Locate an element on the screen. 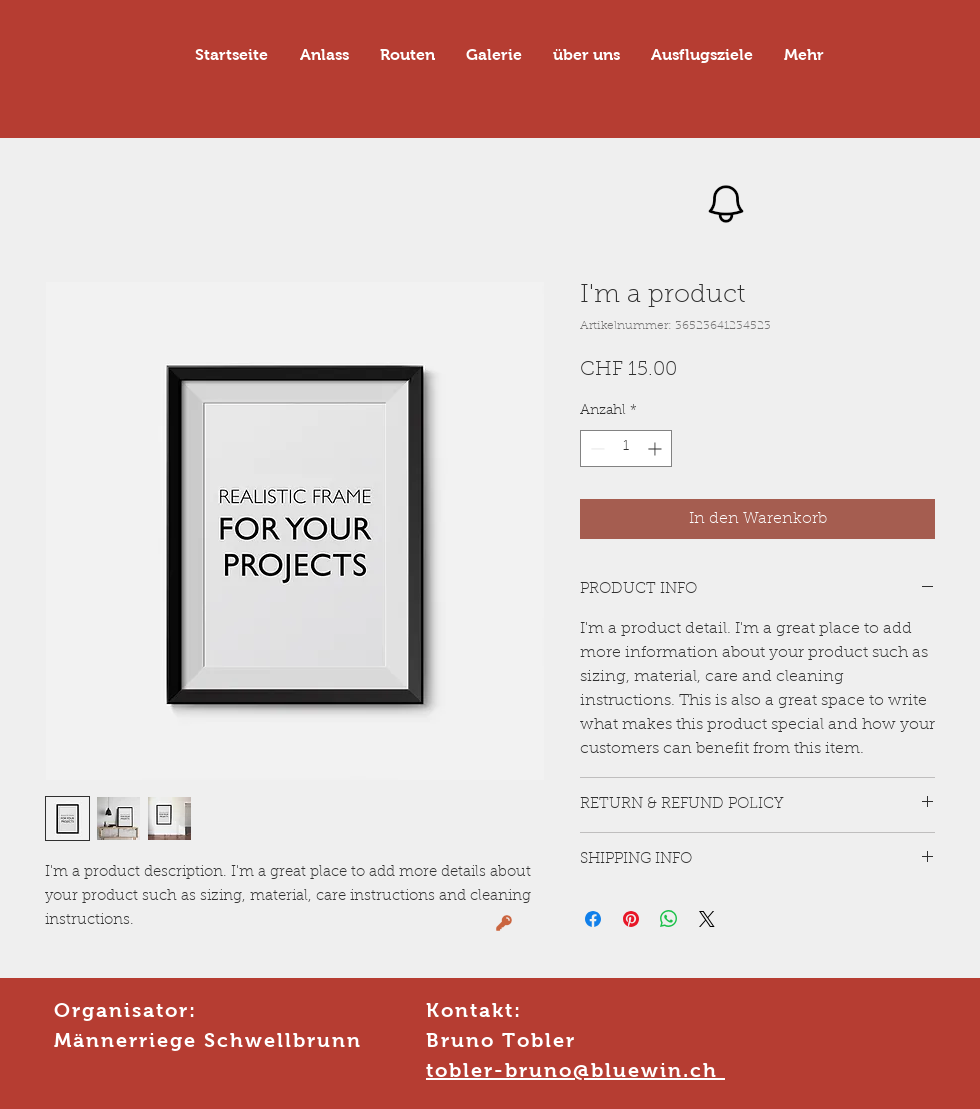  view notifications is located at coordinates (726, 204).